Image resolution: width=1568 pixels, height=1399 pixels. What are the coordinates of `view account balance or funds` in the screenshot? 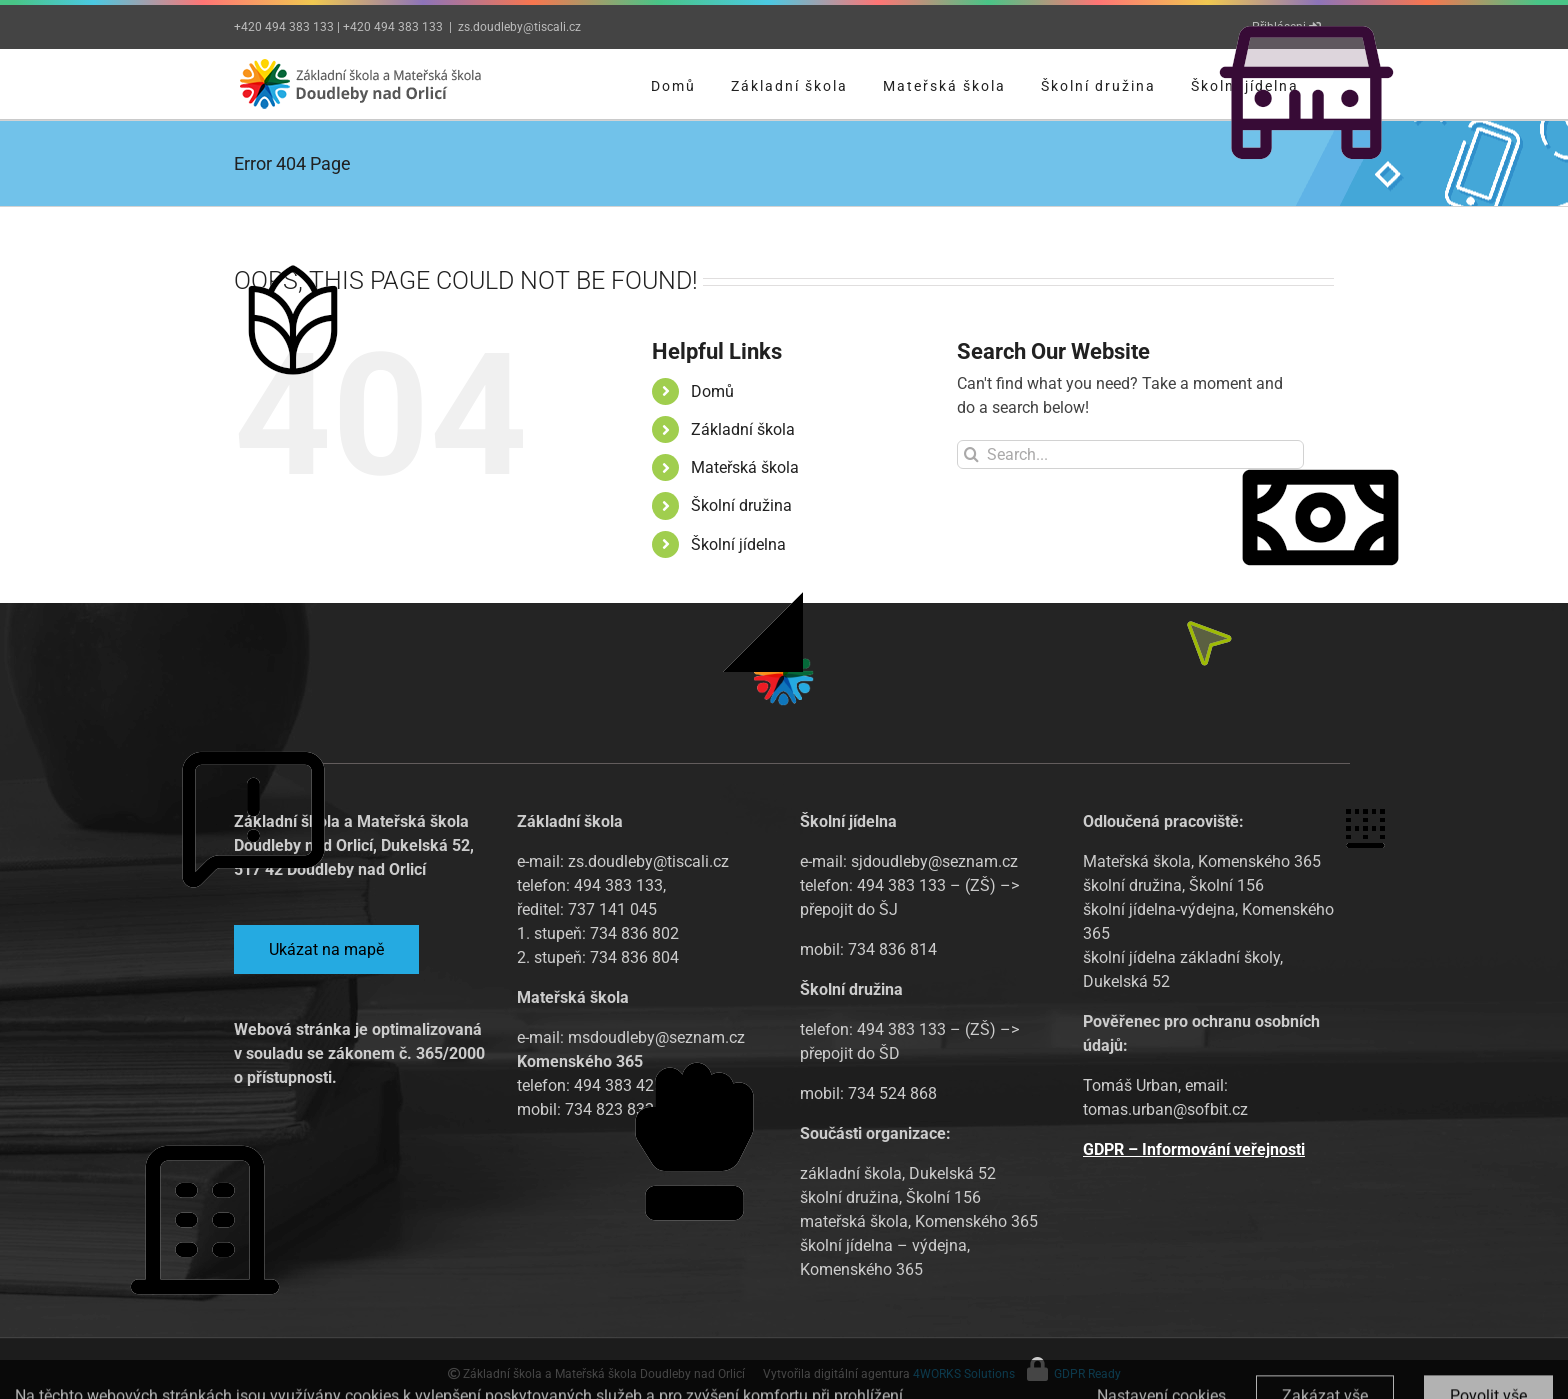 It's located at (1320, 517).